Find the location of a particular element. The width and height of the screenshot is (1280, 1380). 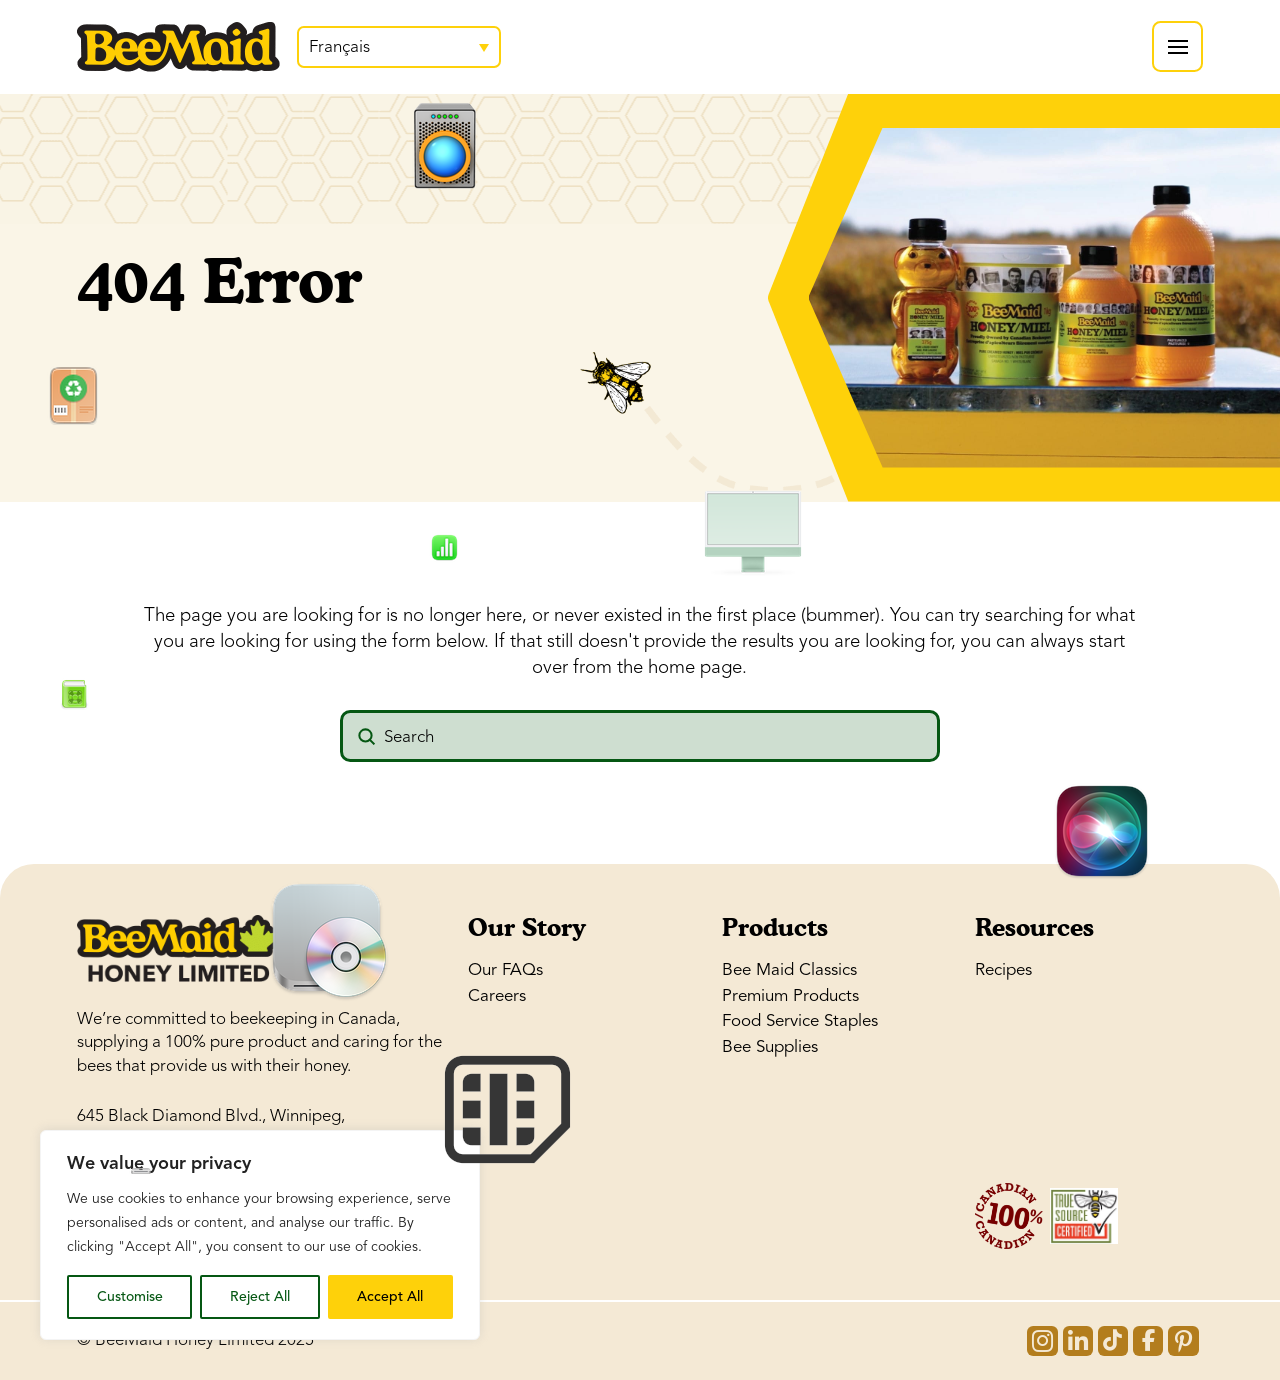

access help documentation or user manual is located at coordinates (74, 694).